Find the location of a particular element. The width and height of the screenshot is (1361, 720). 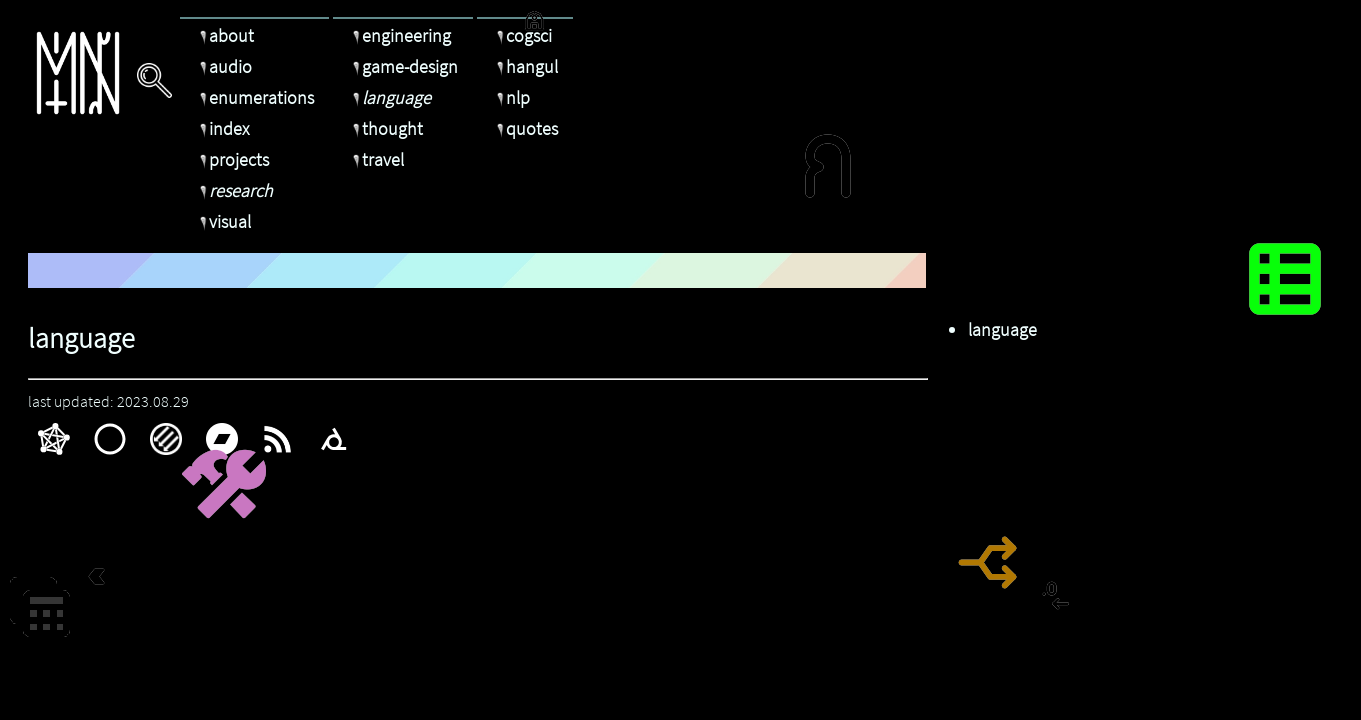

decrease decimal places in number formatting is located at coordinates (1056, 595).